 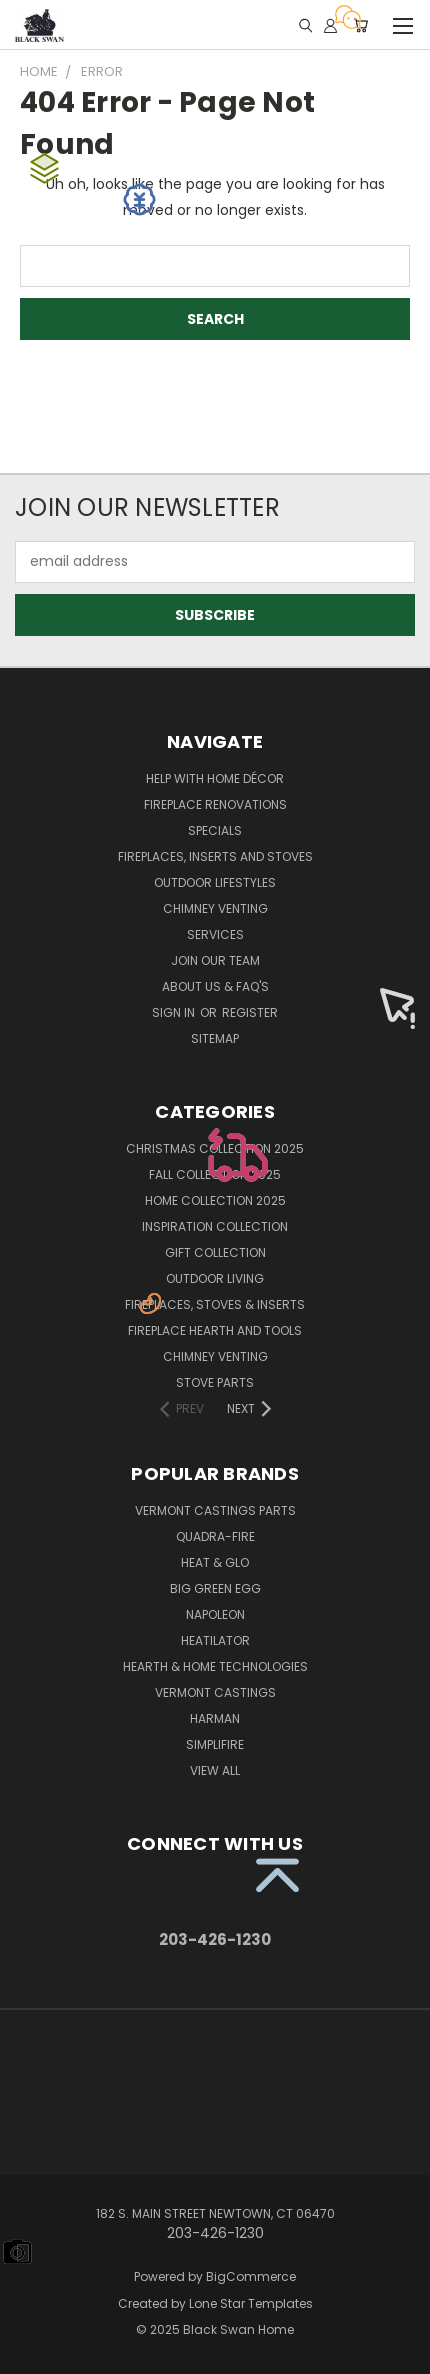 What do you see at coordinates (238, 1155) in the screenshot?
I see `select electric vehicle delivery option` at bounding box center [238, 1155].